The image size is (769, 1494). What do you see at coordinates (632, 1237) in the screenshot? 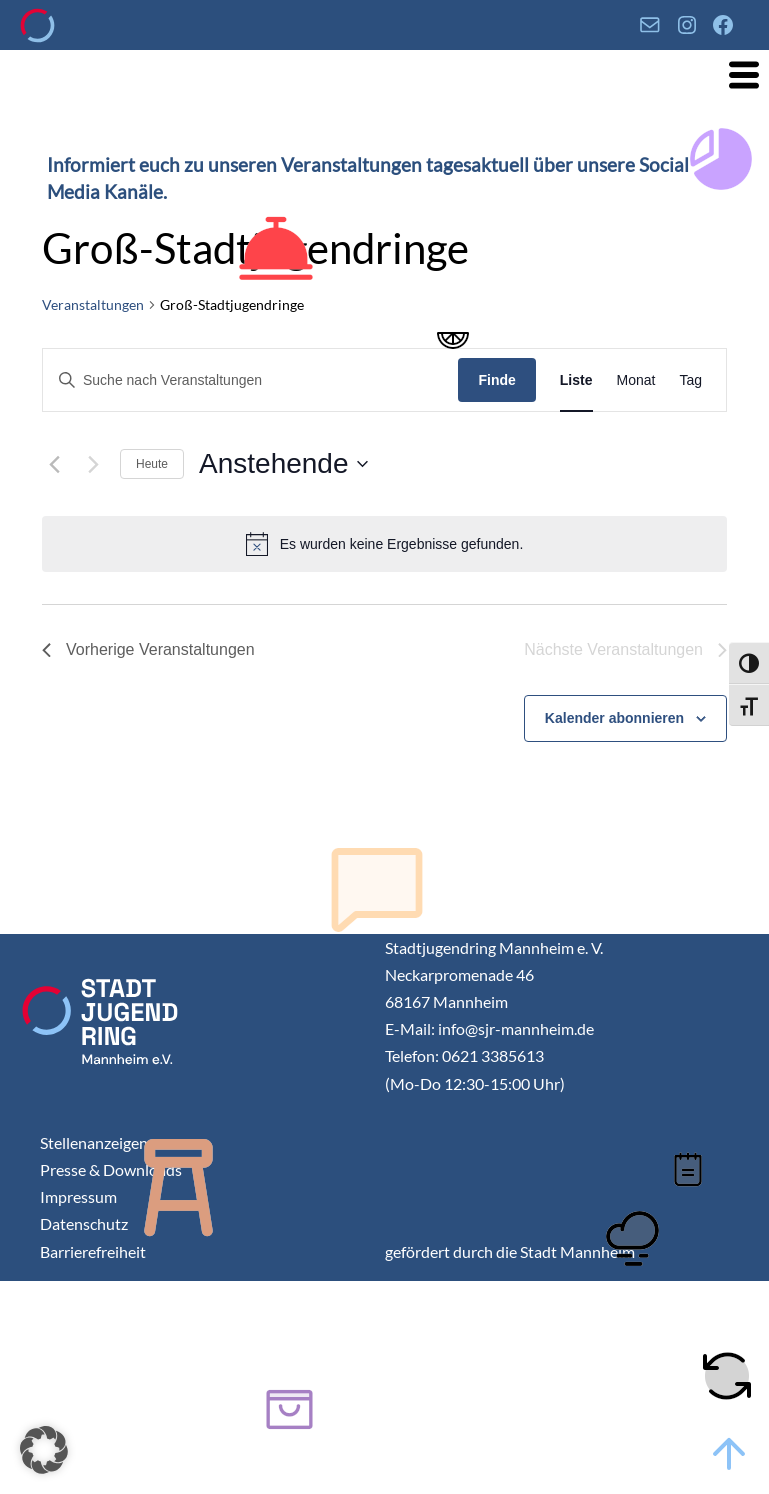
I see `indicates foggy weather conditions` at bounding box center [632, 1237].